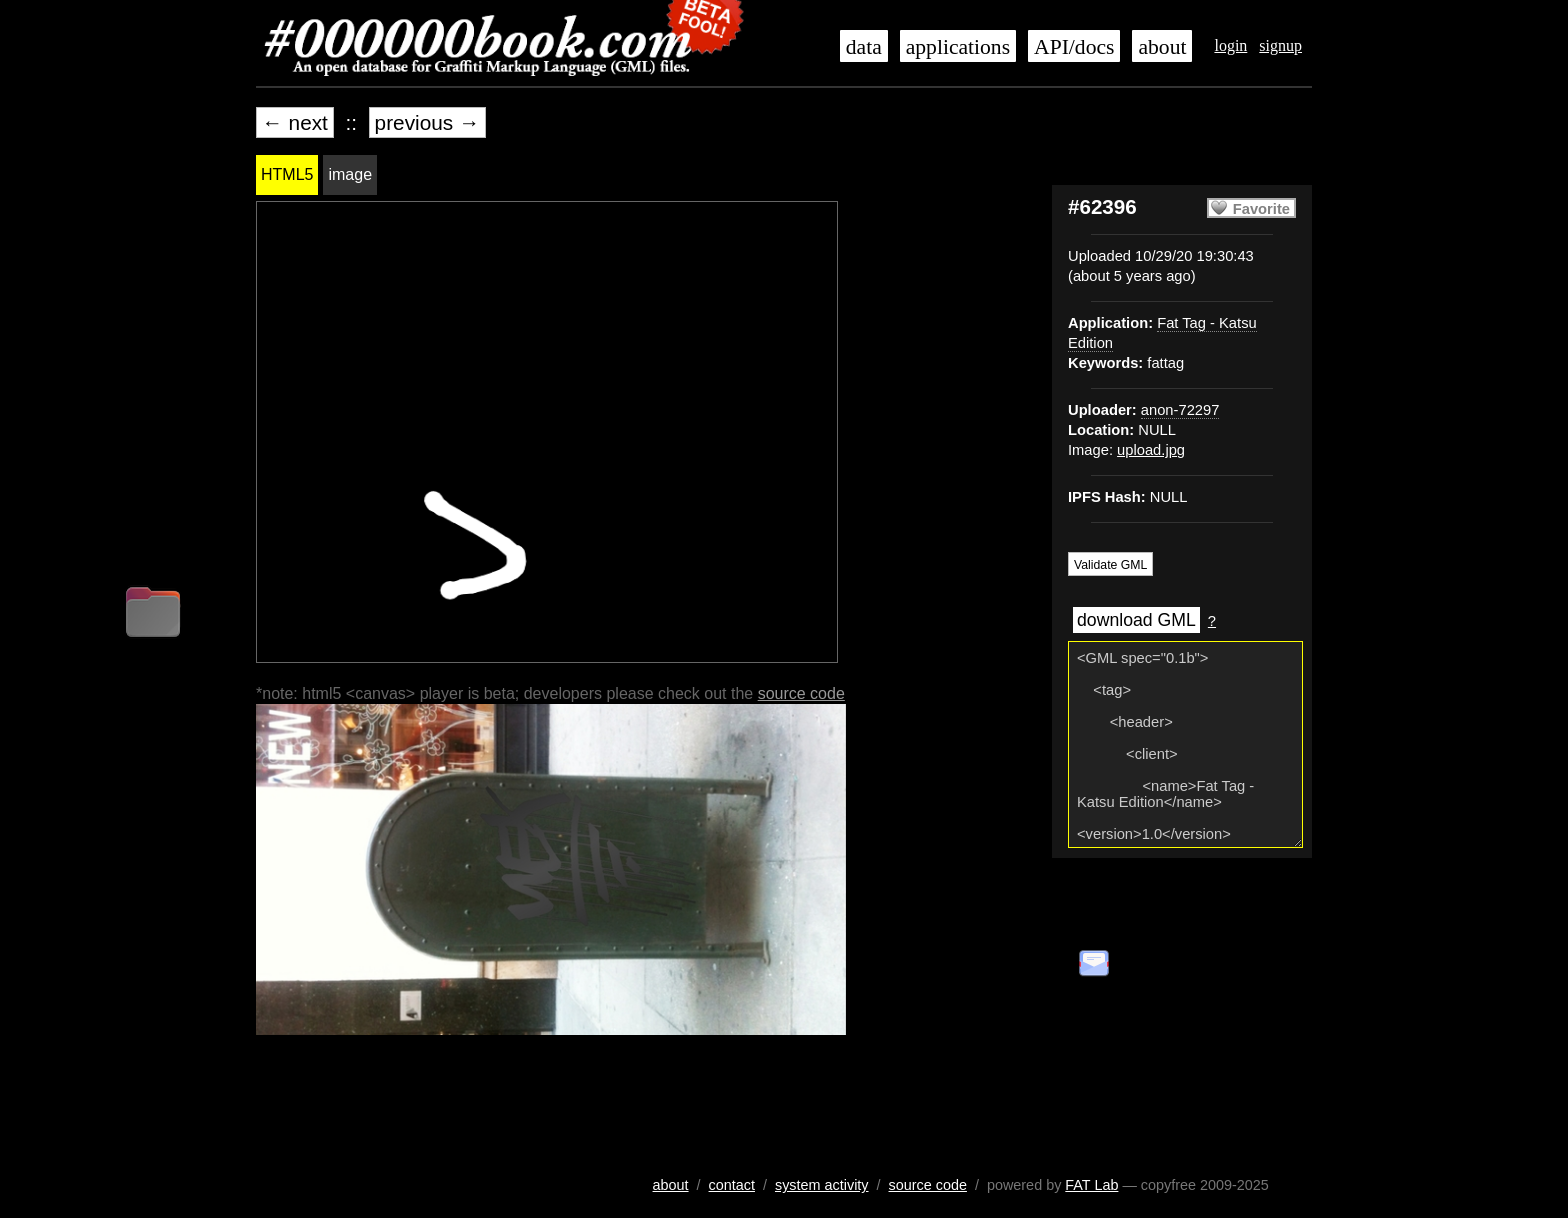 The width and height of the screenshot is (1568, 1218). What do you see at coordinates (1094, 963) in the screenshot?
I see `open the mail application` at bounding box center [1094, 963].